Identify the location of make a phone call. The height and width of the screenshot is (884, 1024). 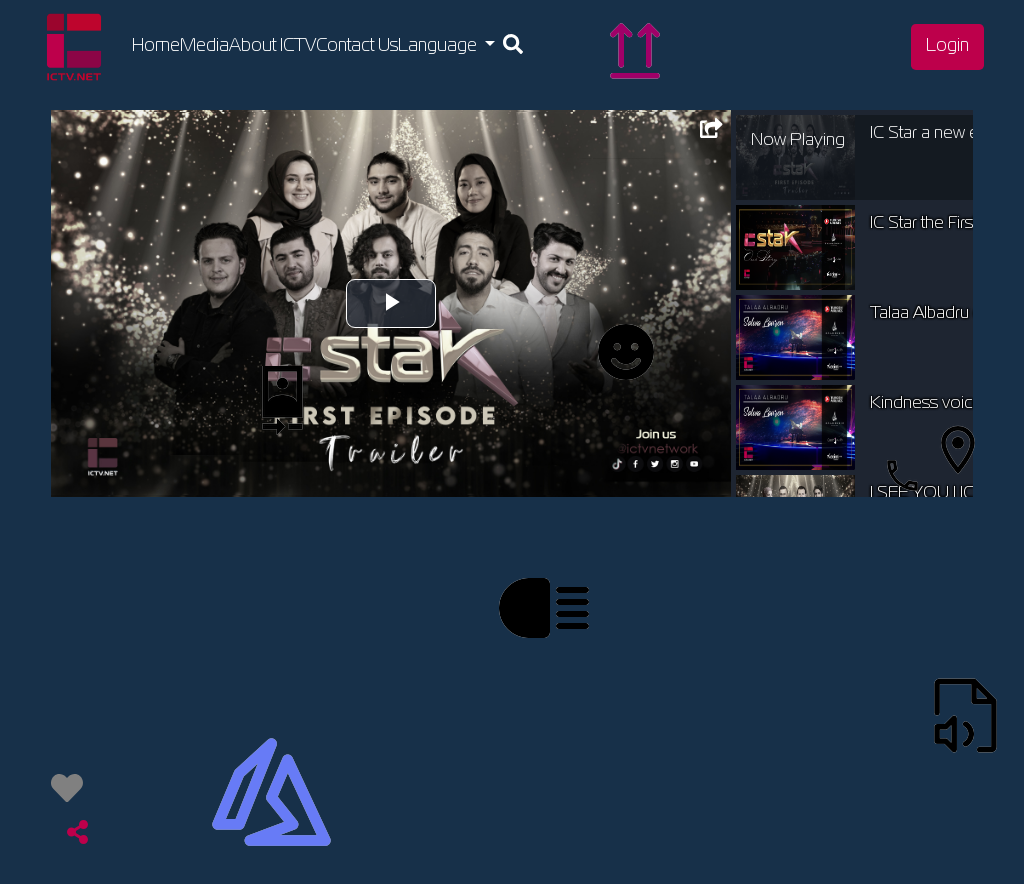
(902, 475).